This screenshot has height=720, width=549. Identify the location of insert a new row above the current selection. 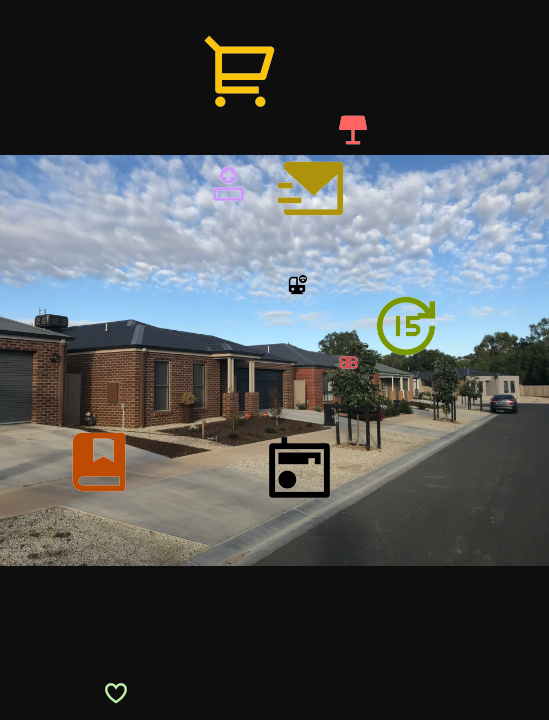
(228, 185).